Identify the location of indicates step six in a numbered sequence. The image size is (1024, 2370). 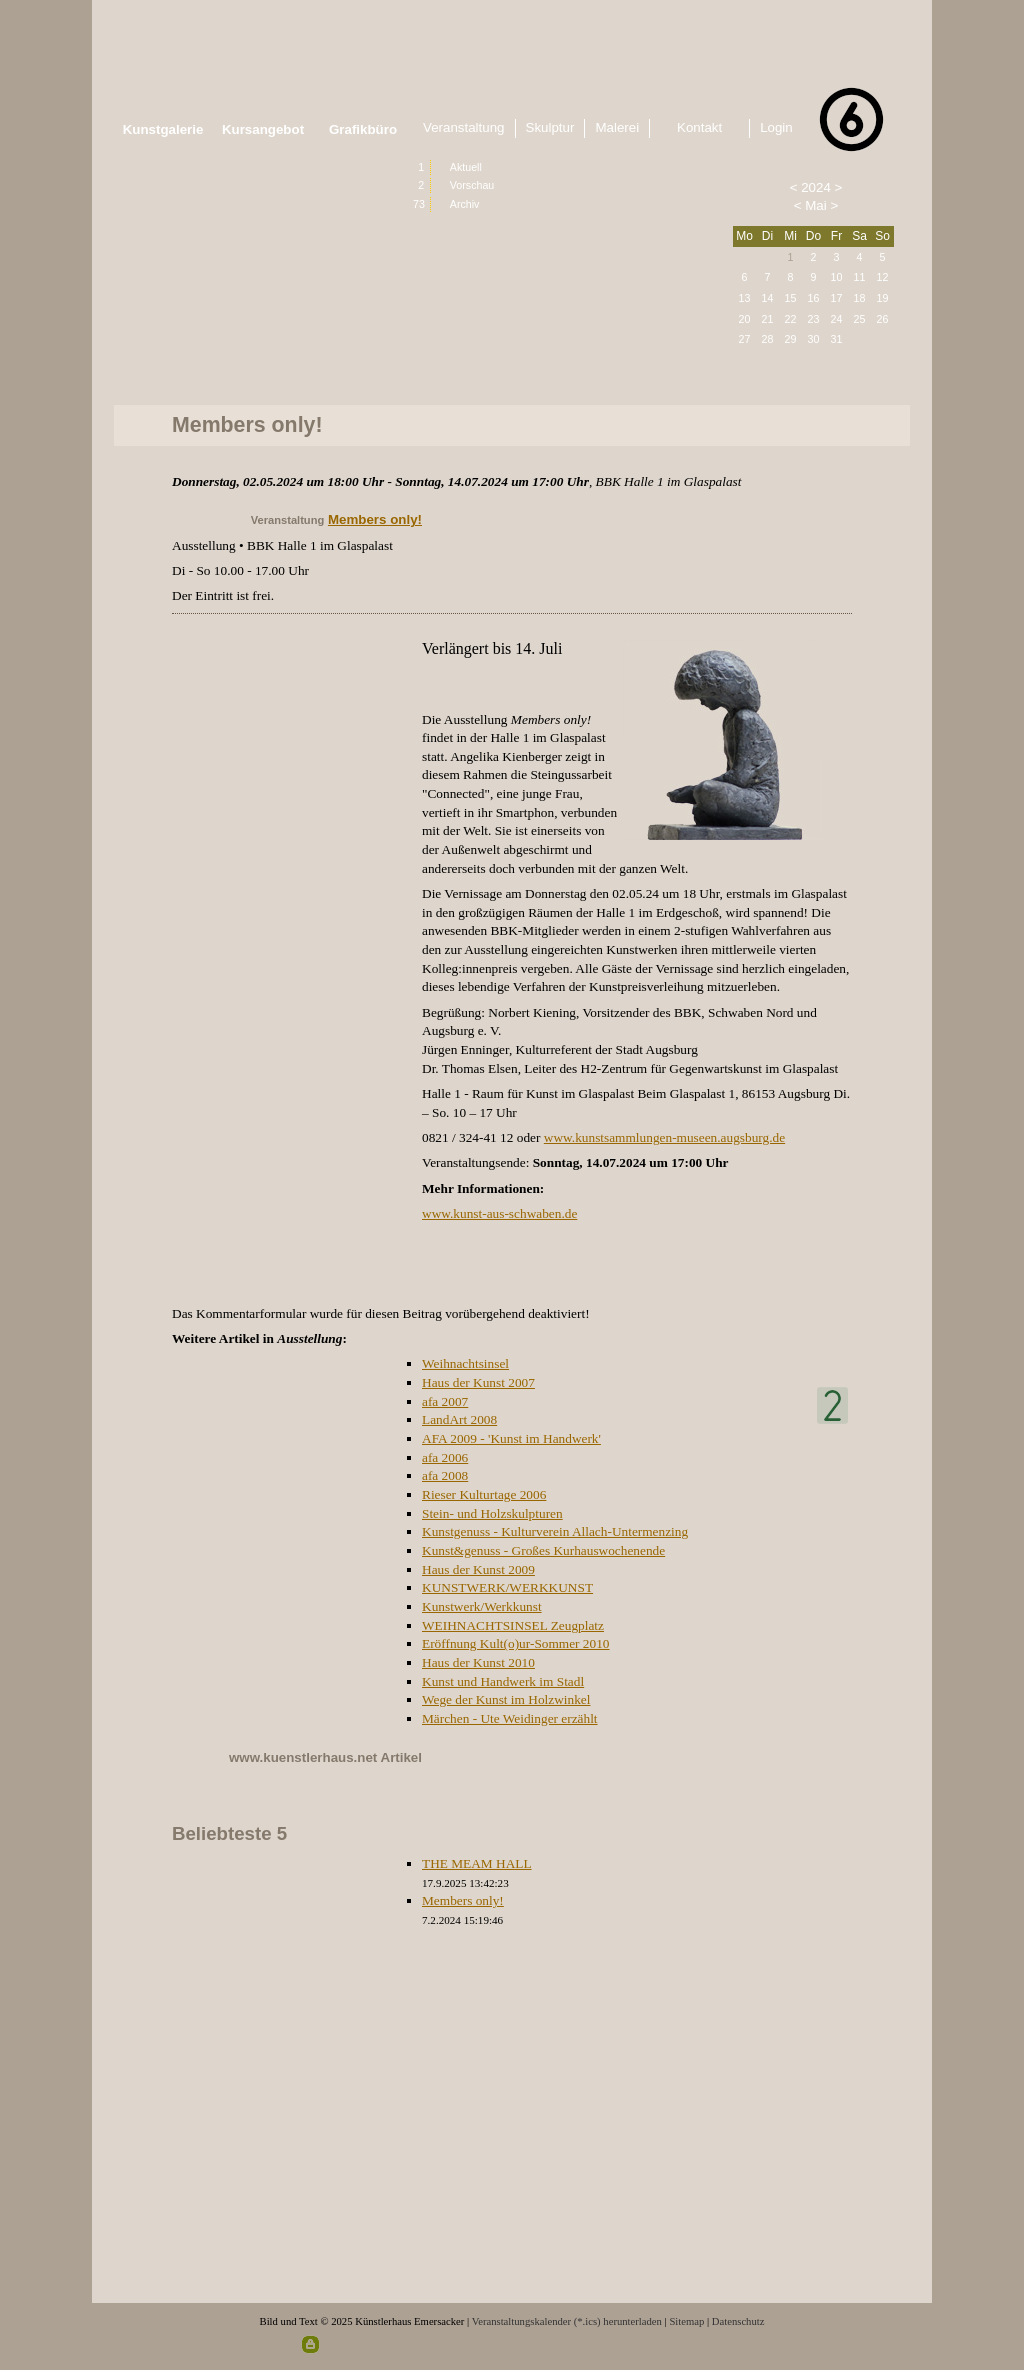
(851, 119).